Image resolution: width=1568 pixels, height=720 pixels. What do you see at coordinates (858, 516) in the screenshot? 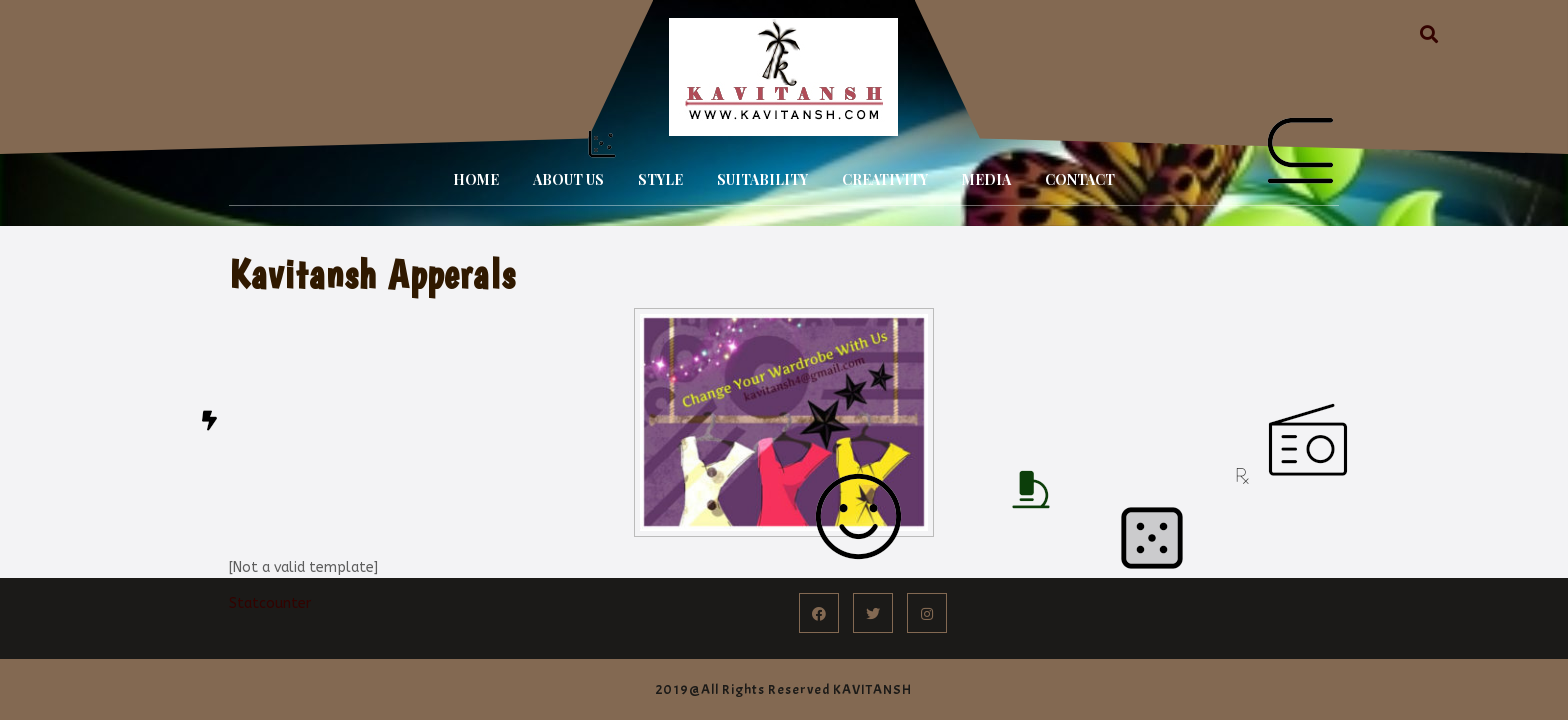
I see `add an emoji or reaction` at bounding box center [858, 516].